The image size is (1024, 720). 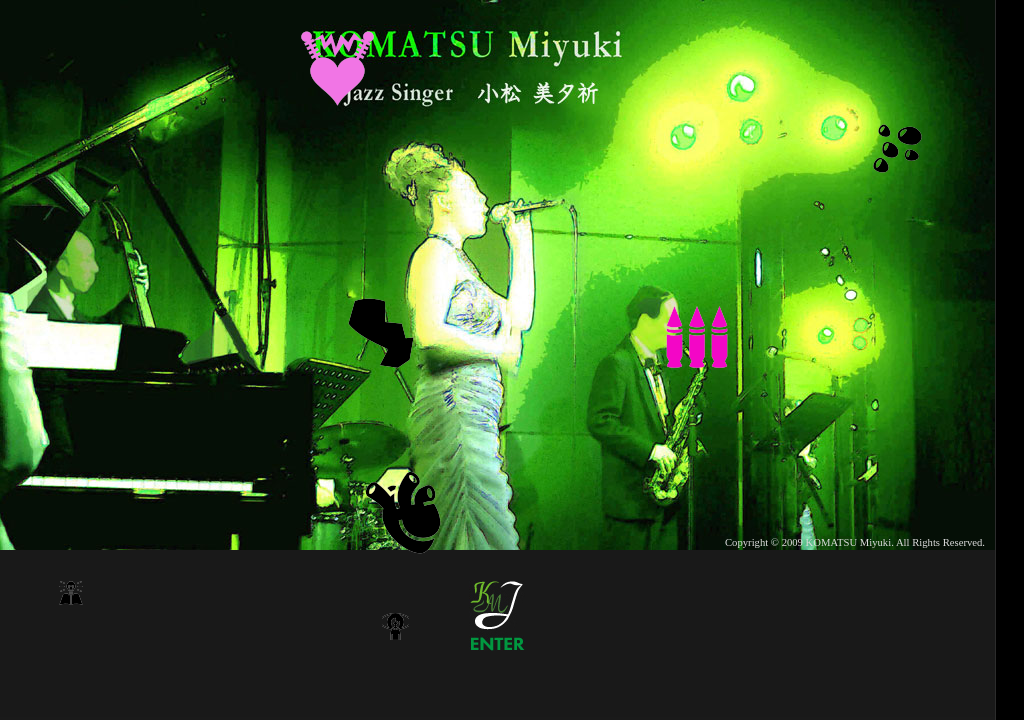 I want to click on select Paraguay as your country or region, so click(x=381, y=333).